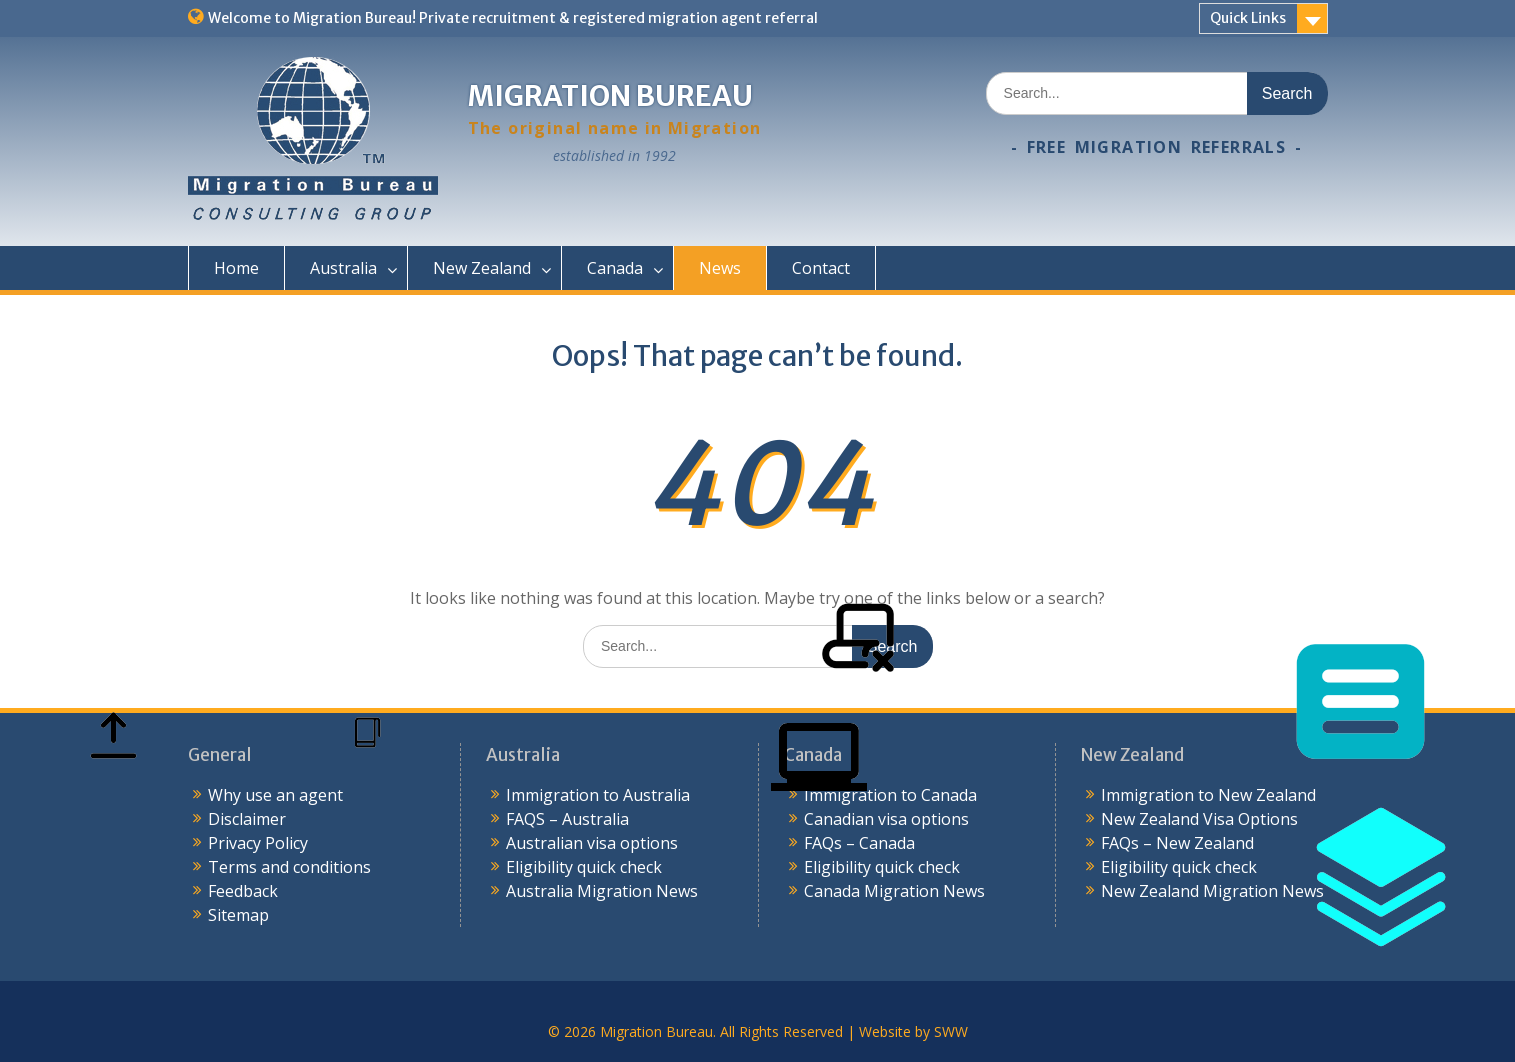 The height and width of the screenshot is (1062, 1515). I want to click on upload a file or document, so click(113, 735).